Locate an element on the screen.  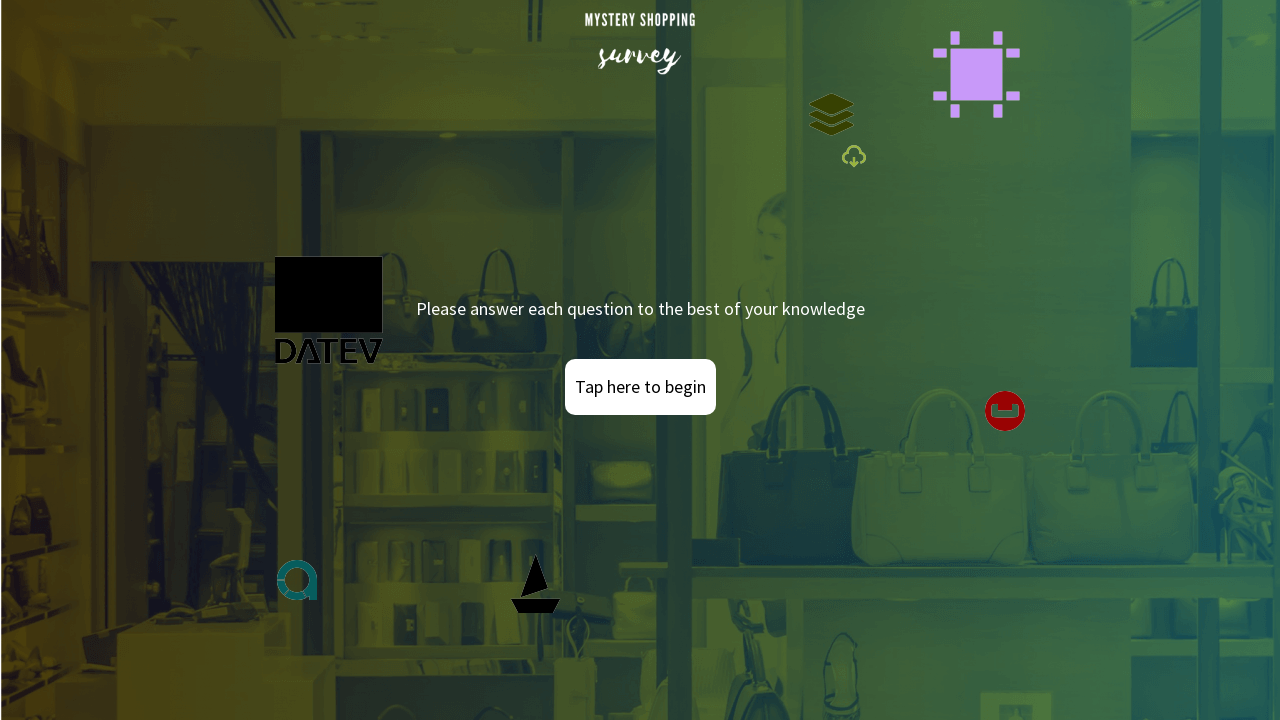
open onlyoffice application is located at coordinates (831, 114).